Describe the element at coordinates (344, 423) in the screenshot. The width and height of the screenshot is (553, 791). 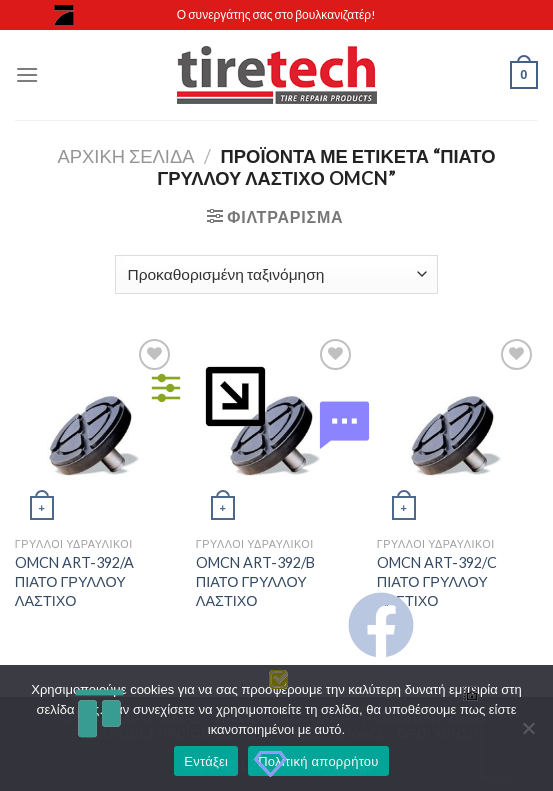
I see `open messaging or chat` at that location.